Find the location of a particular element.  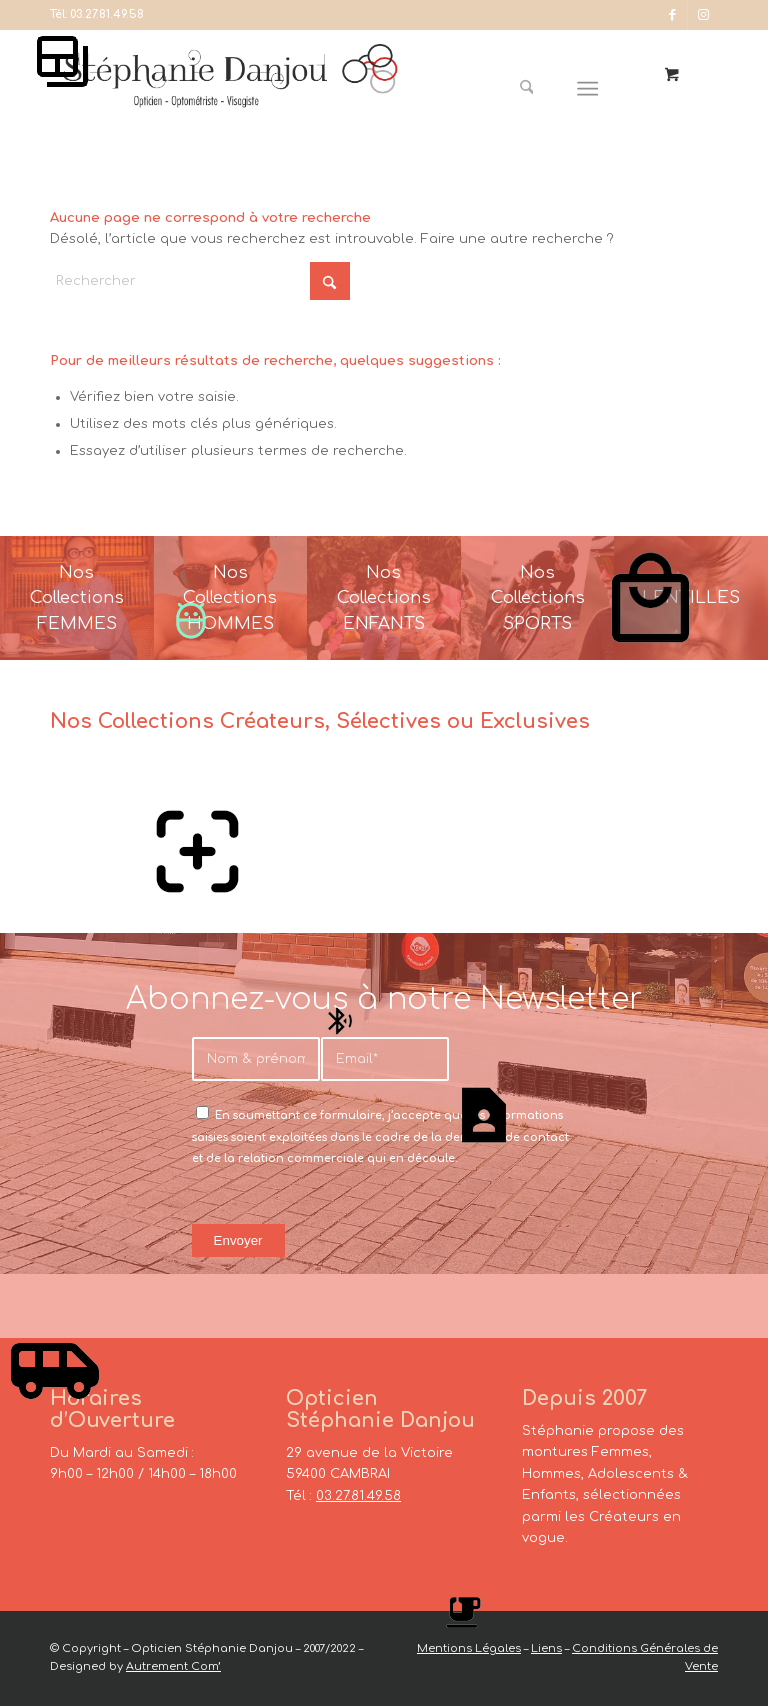

view contact details is located at coordinates (484, 1115).